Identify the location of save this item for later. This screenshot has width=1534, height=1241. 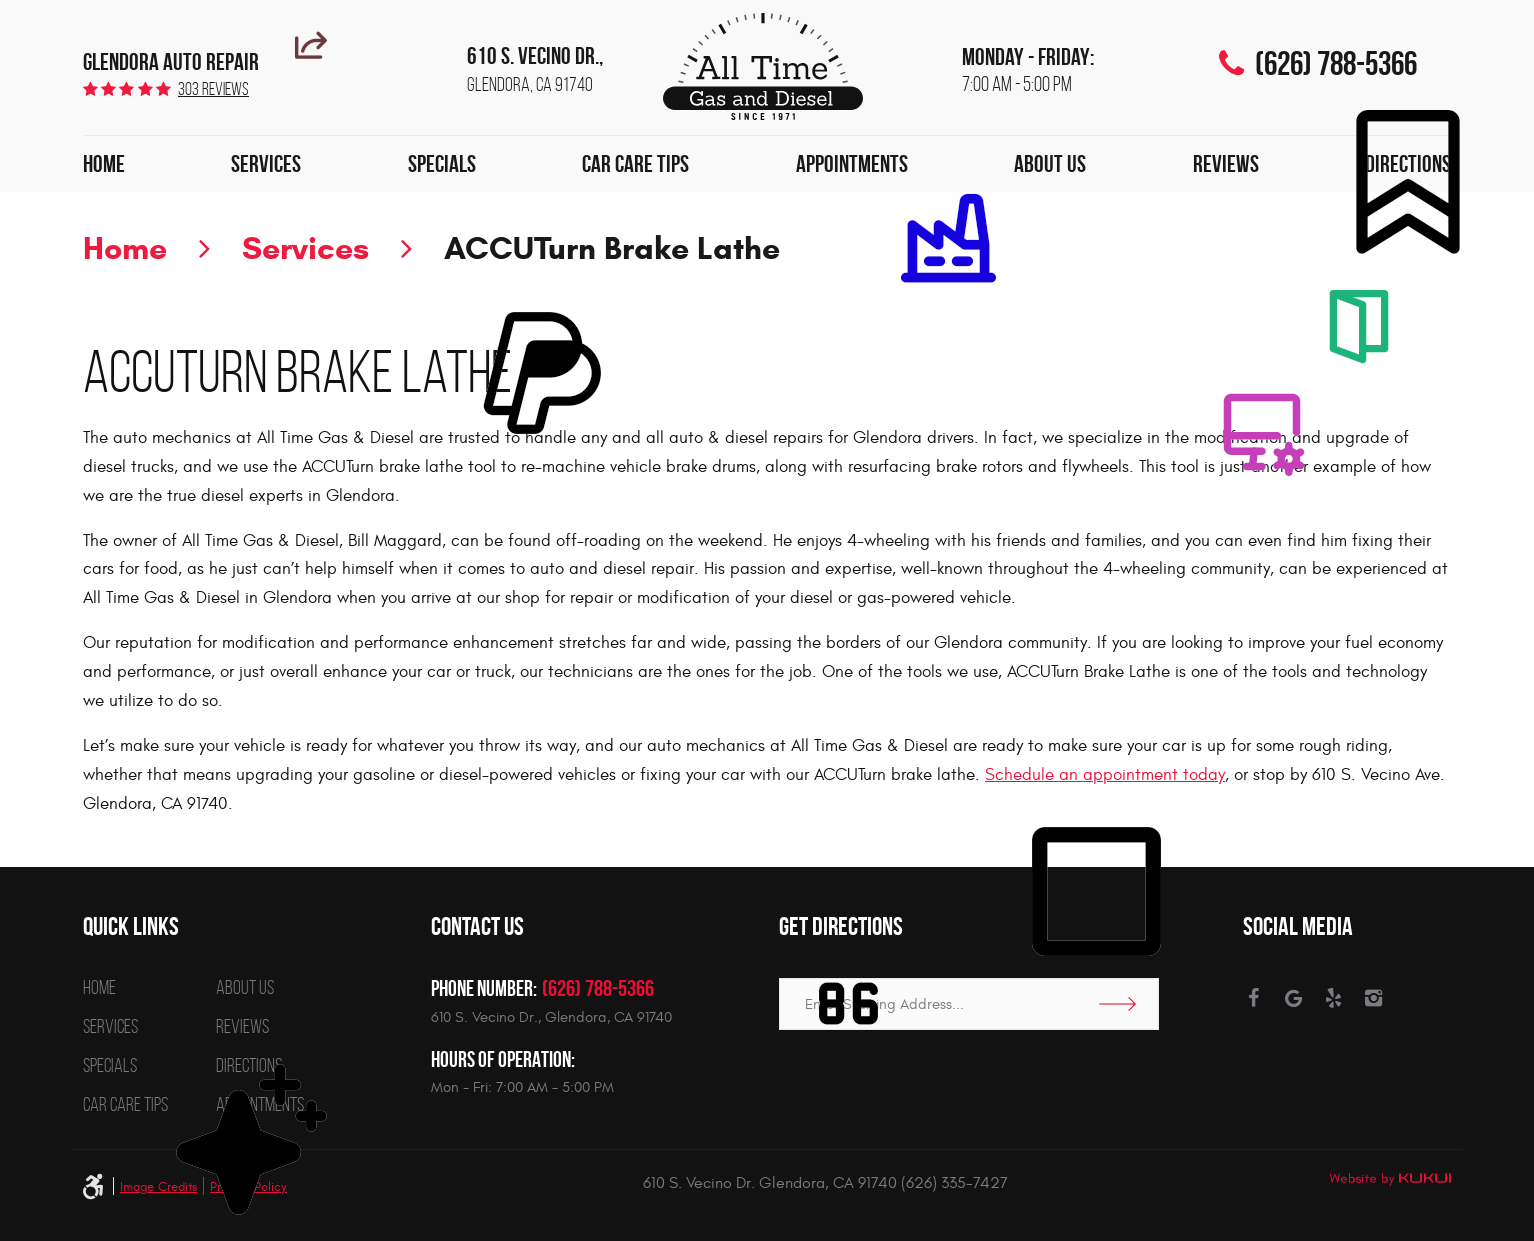
(1408, 179).